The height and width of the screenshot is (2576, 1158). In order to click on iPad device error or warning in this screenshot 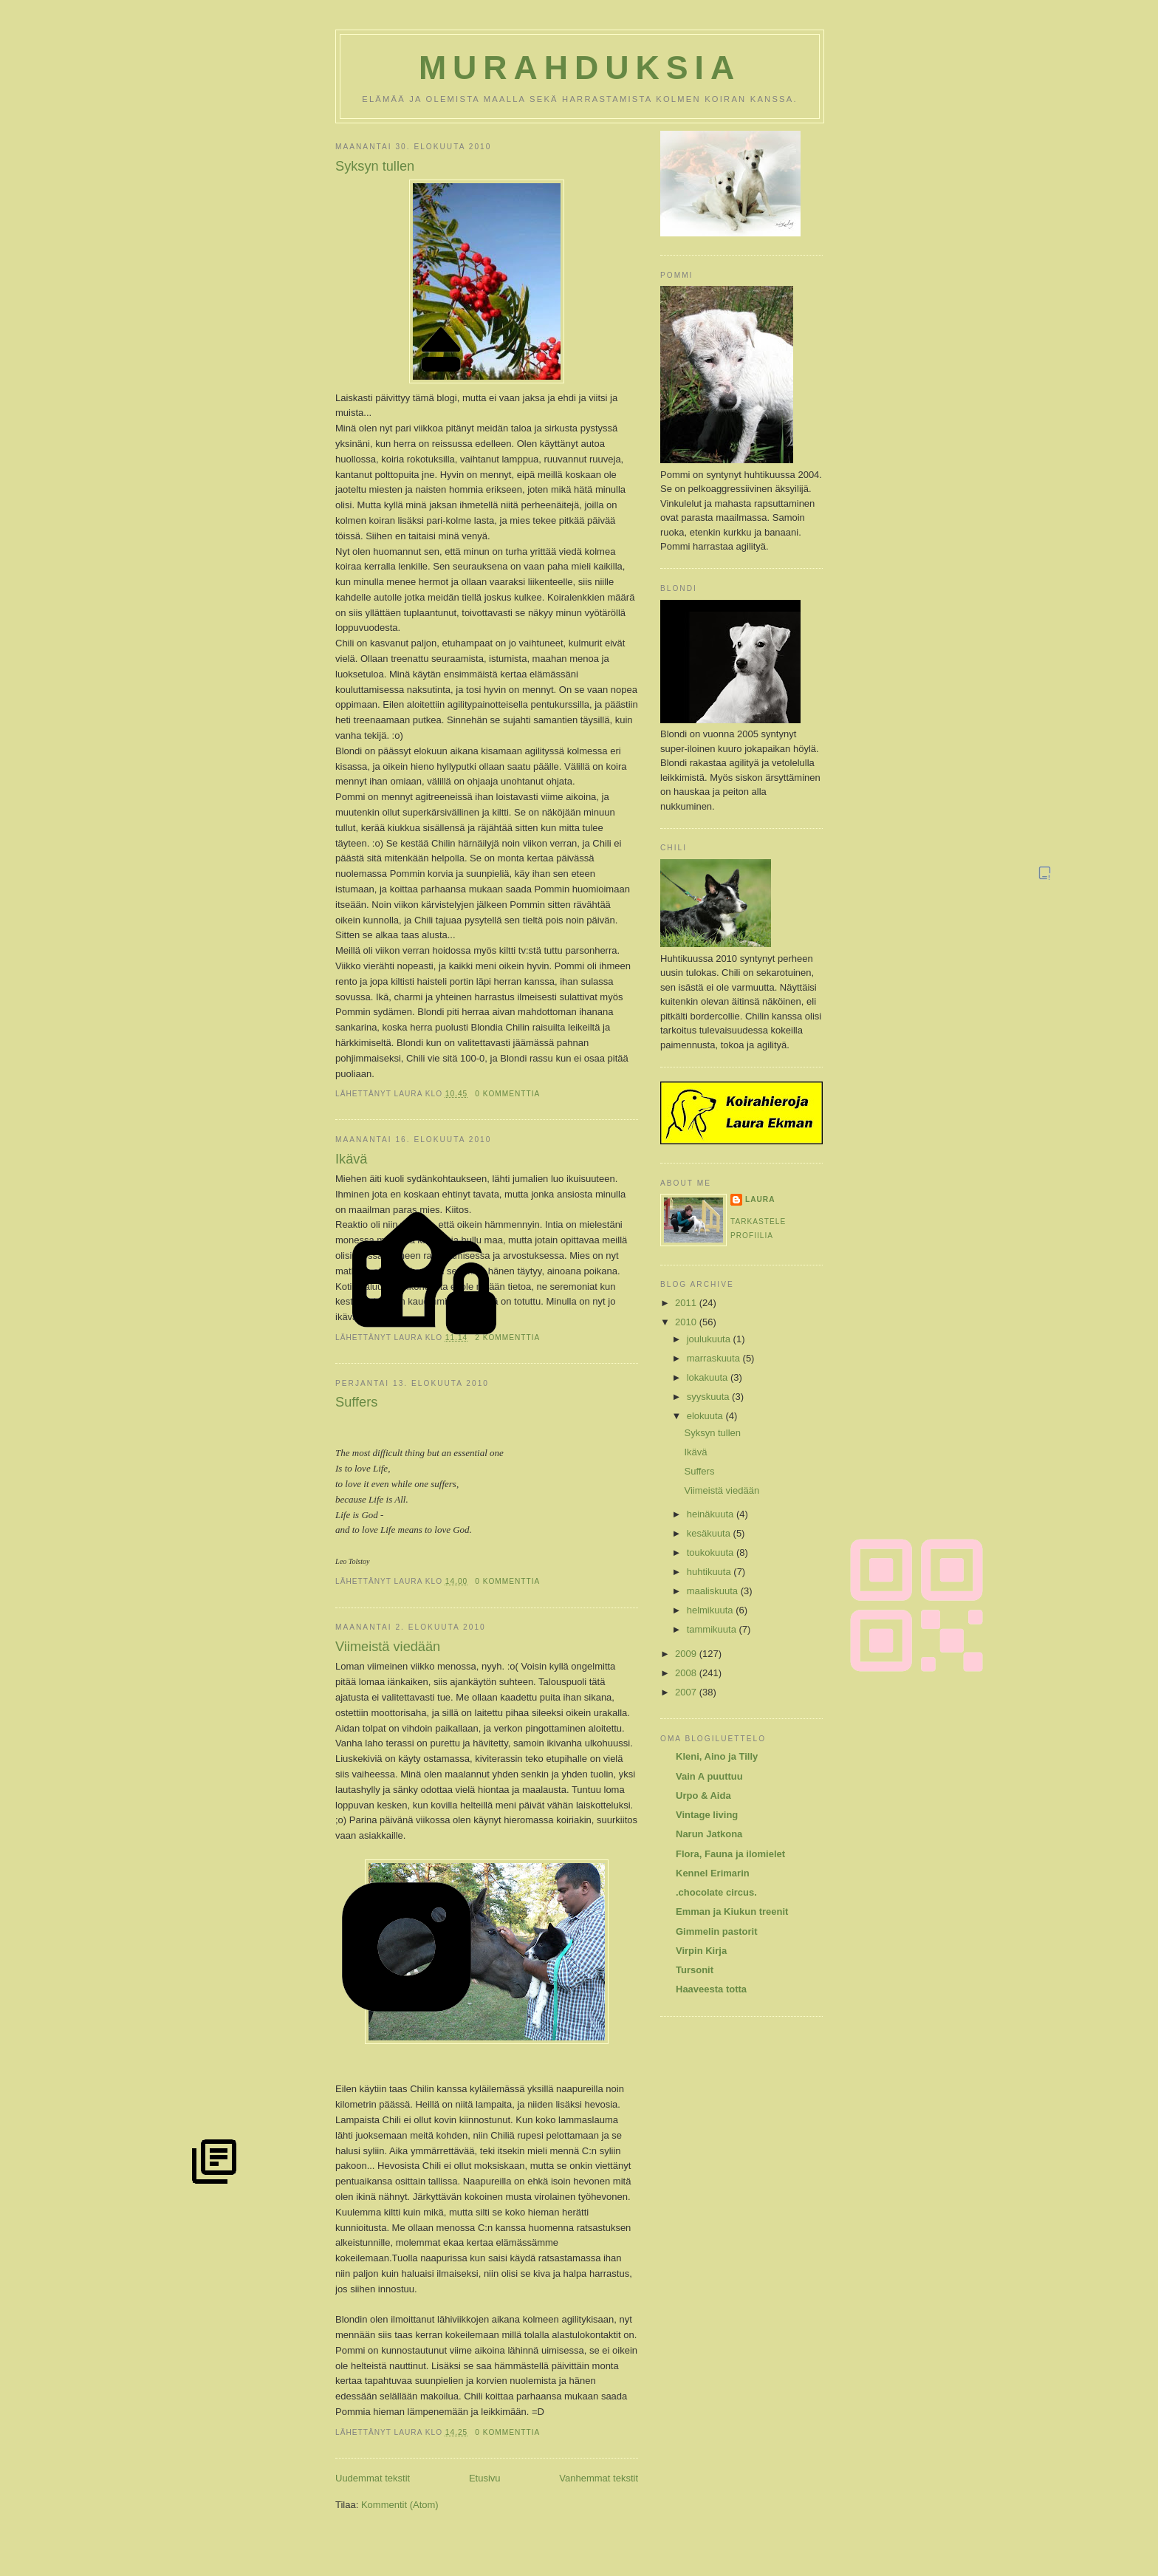, I will do `click(1044, 872)`.